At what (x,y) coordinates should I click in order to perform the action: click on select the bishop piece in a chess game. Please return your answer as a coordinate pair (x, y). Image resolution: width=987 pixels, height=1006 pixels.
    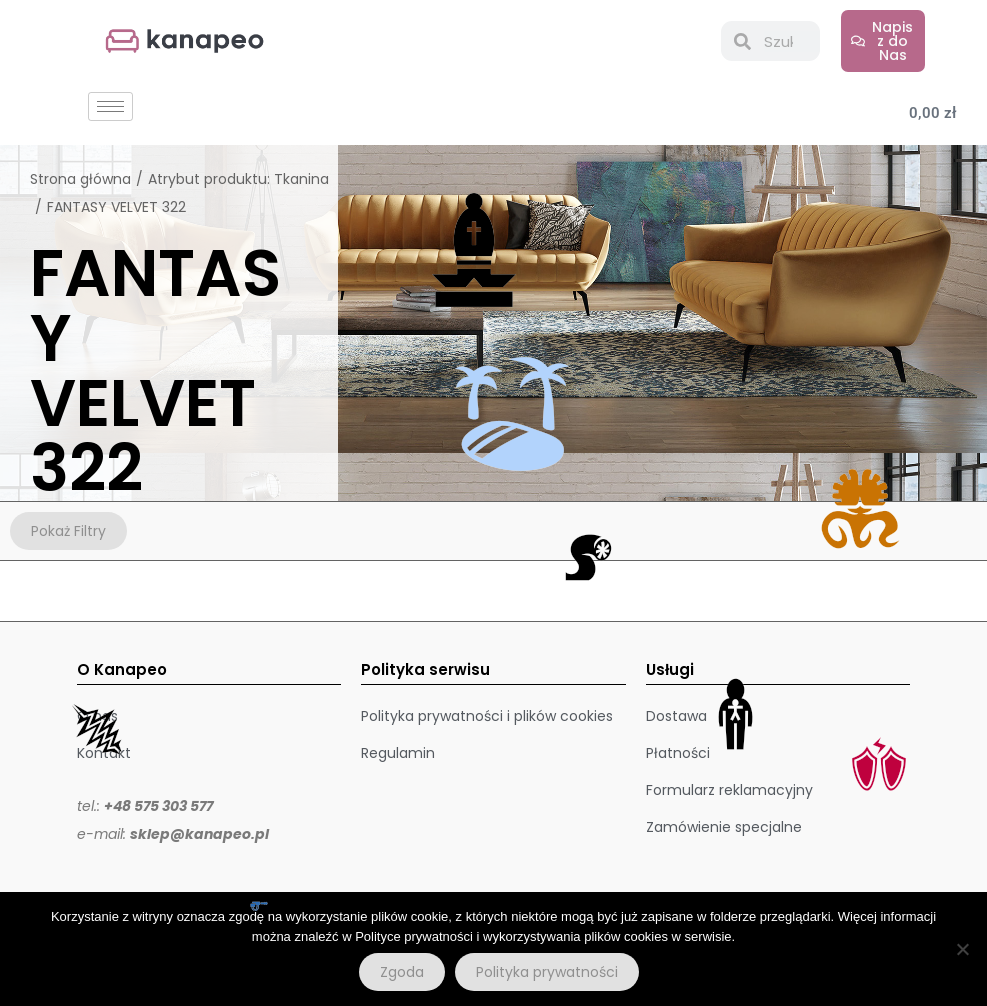
    Looking at the image, I should click on (474, 250).